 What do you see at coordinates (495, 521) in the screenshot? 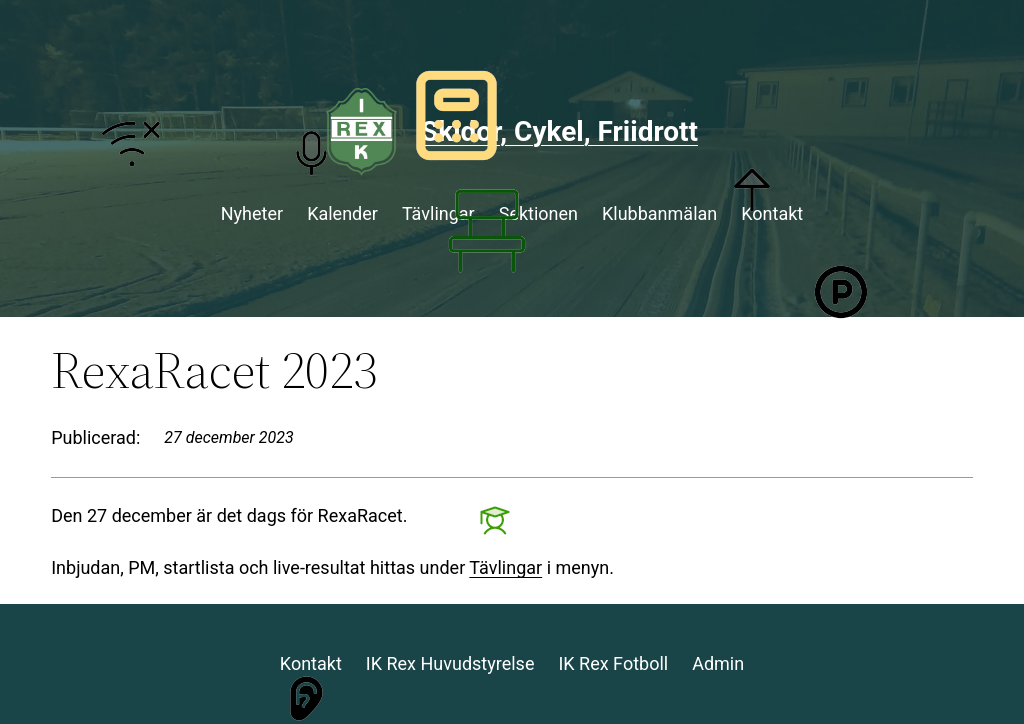
I see `view student profile or account` at bounding box center [495, 521].